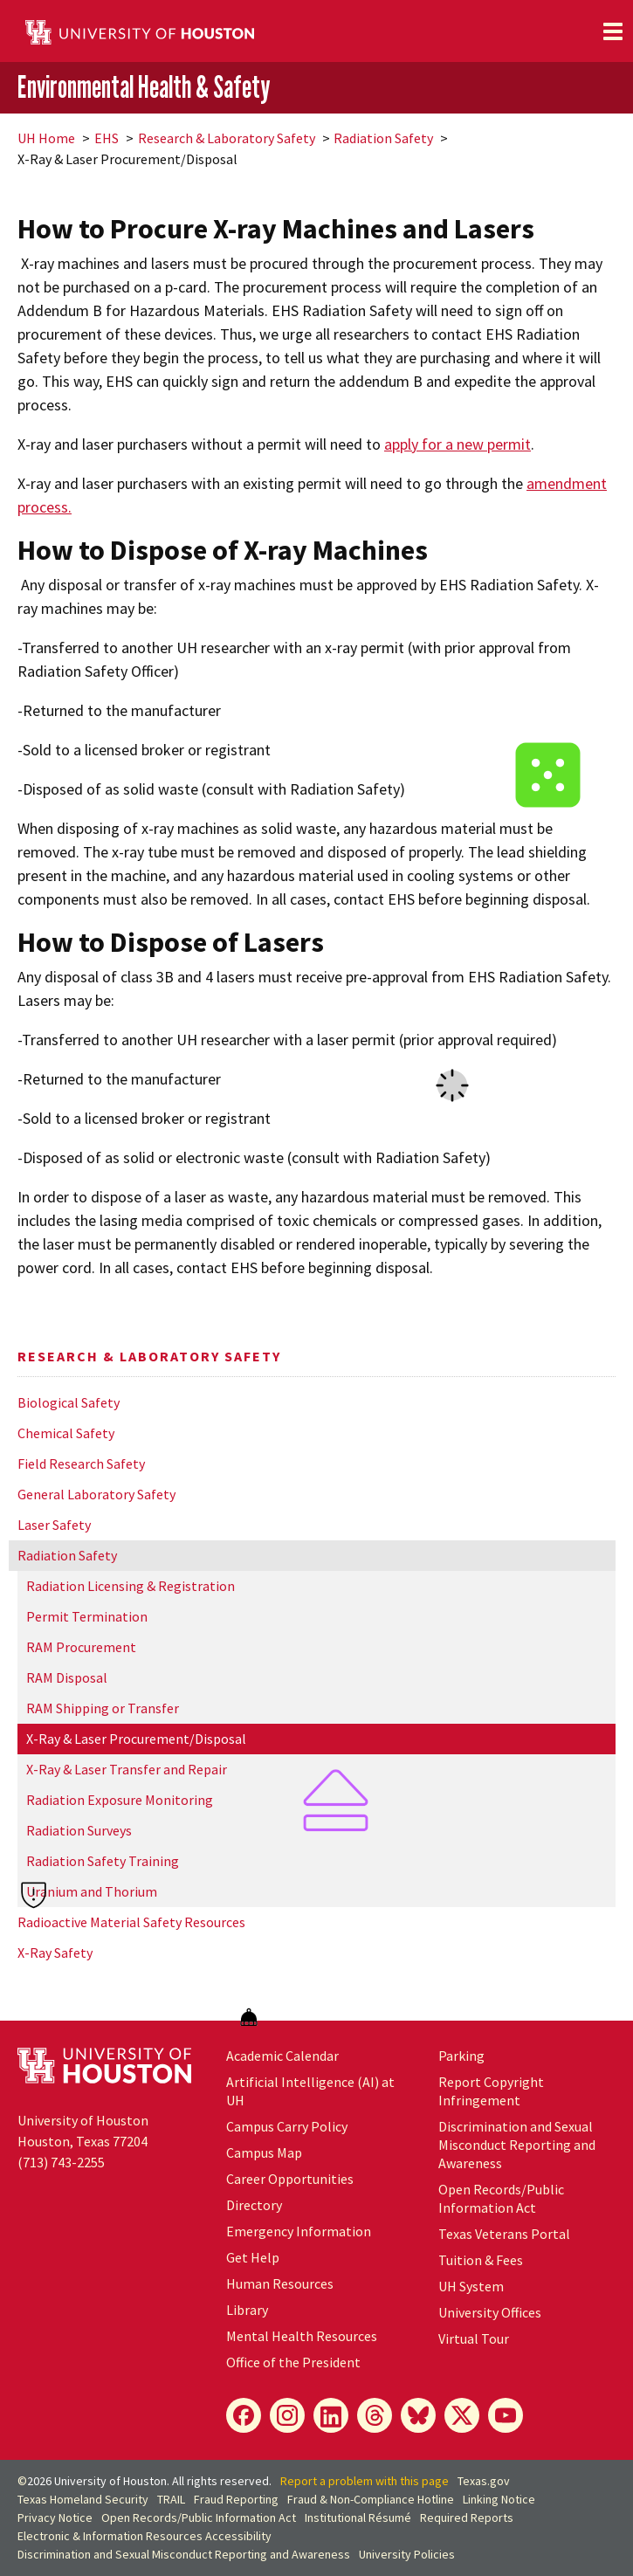  Describe the element at coordinates (547, 775) in the screenshot. I see `roll dice or randomize selection` at that location.